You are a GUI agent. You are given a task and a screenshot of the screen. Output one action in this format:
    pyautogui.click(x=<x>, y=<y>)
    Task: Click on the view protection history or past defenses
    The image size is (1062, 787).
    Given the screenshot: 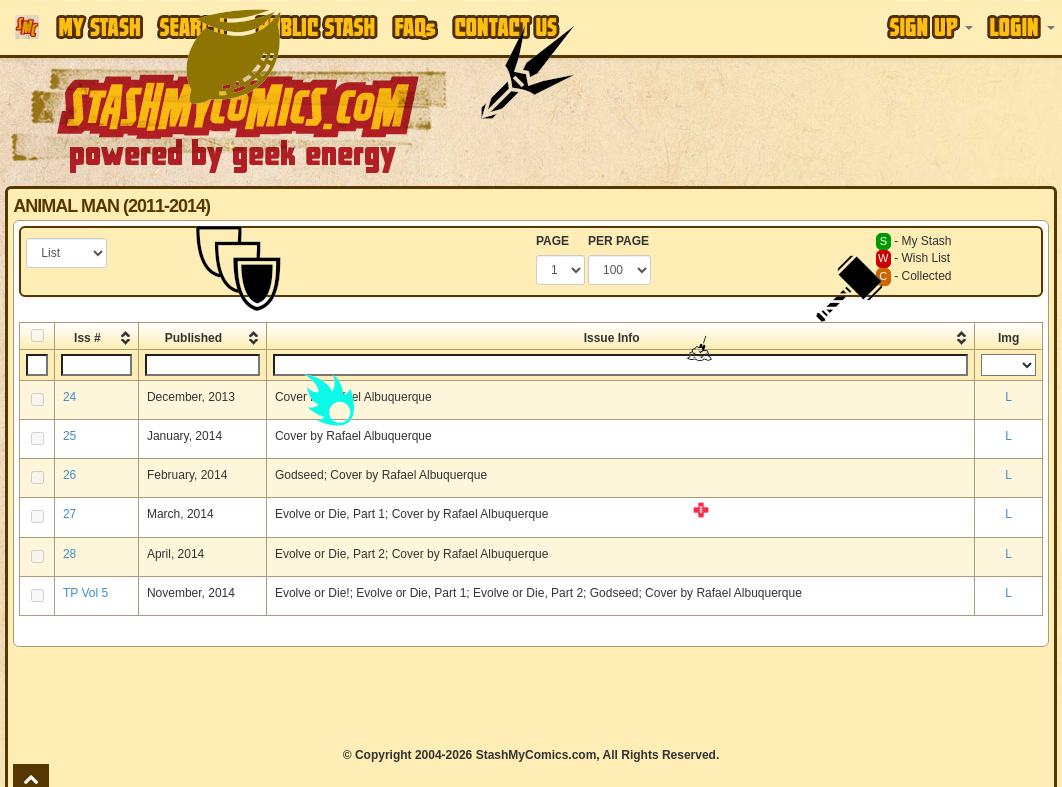 What is the action you would take?
    pyautogui.click(x=238, y=268)
    